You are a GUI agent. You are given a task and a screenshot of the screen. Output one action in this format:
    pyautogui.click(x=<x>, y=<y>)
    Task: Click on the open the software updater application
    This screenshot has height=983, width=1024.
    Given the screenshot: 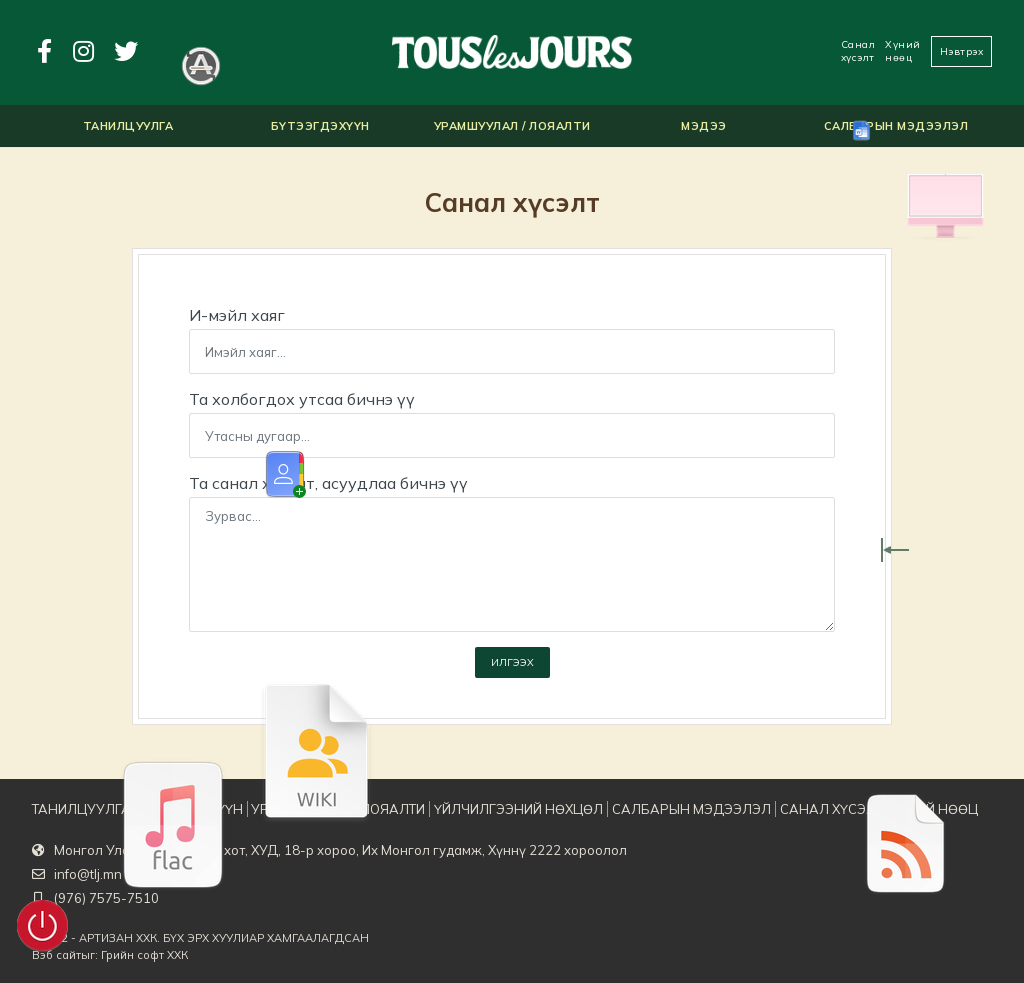 What is the action you would take?
    pyautogui.click(x=201, y=66)
    